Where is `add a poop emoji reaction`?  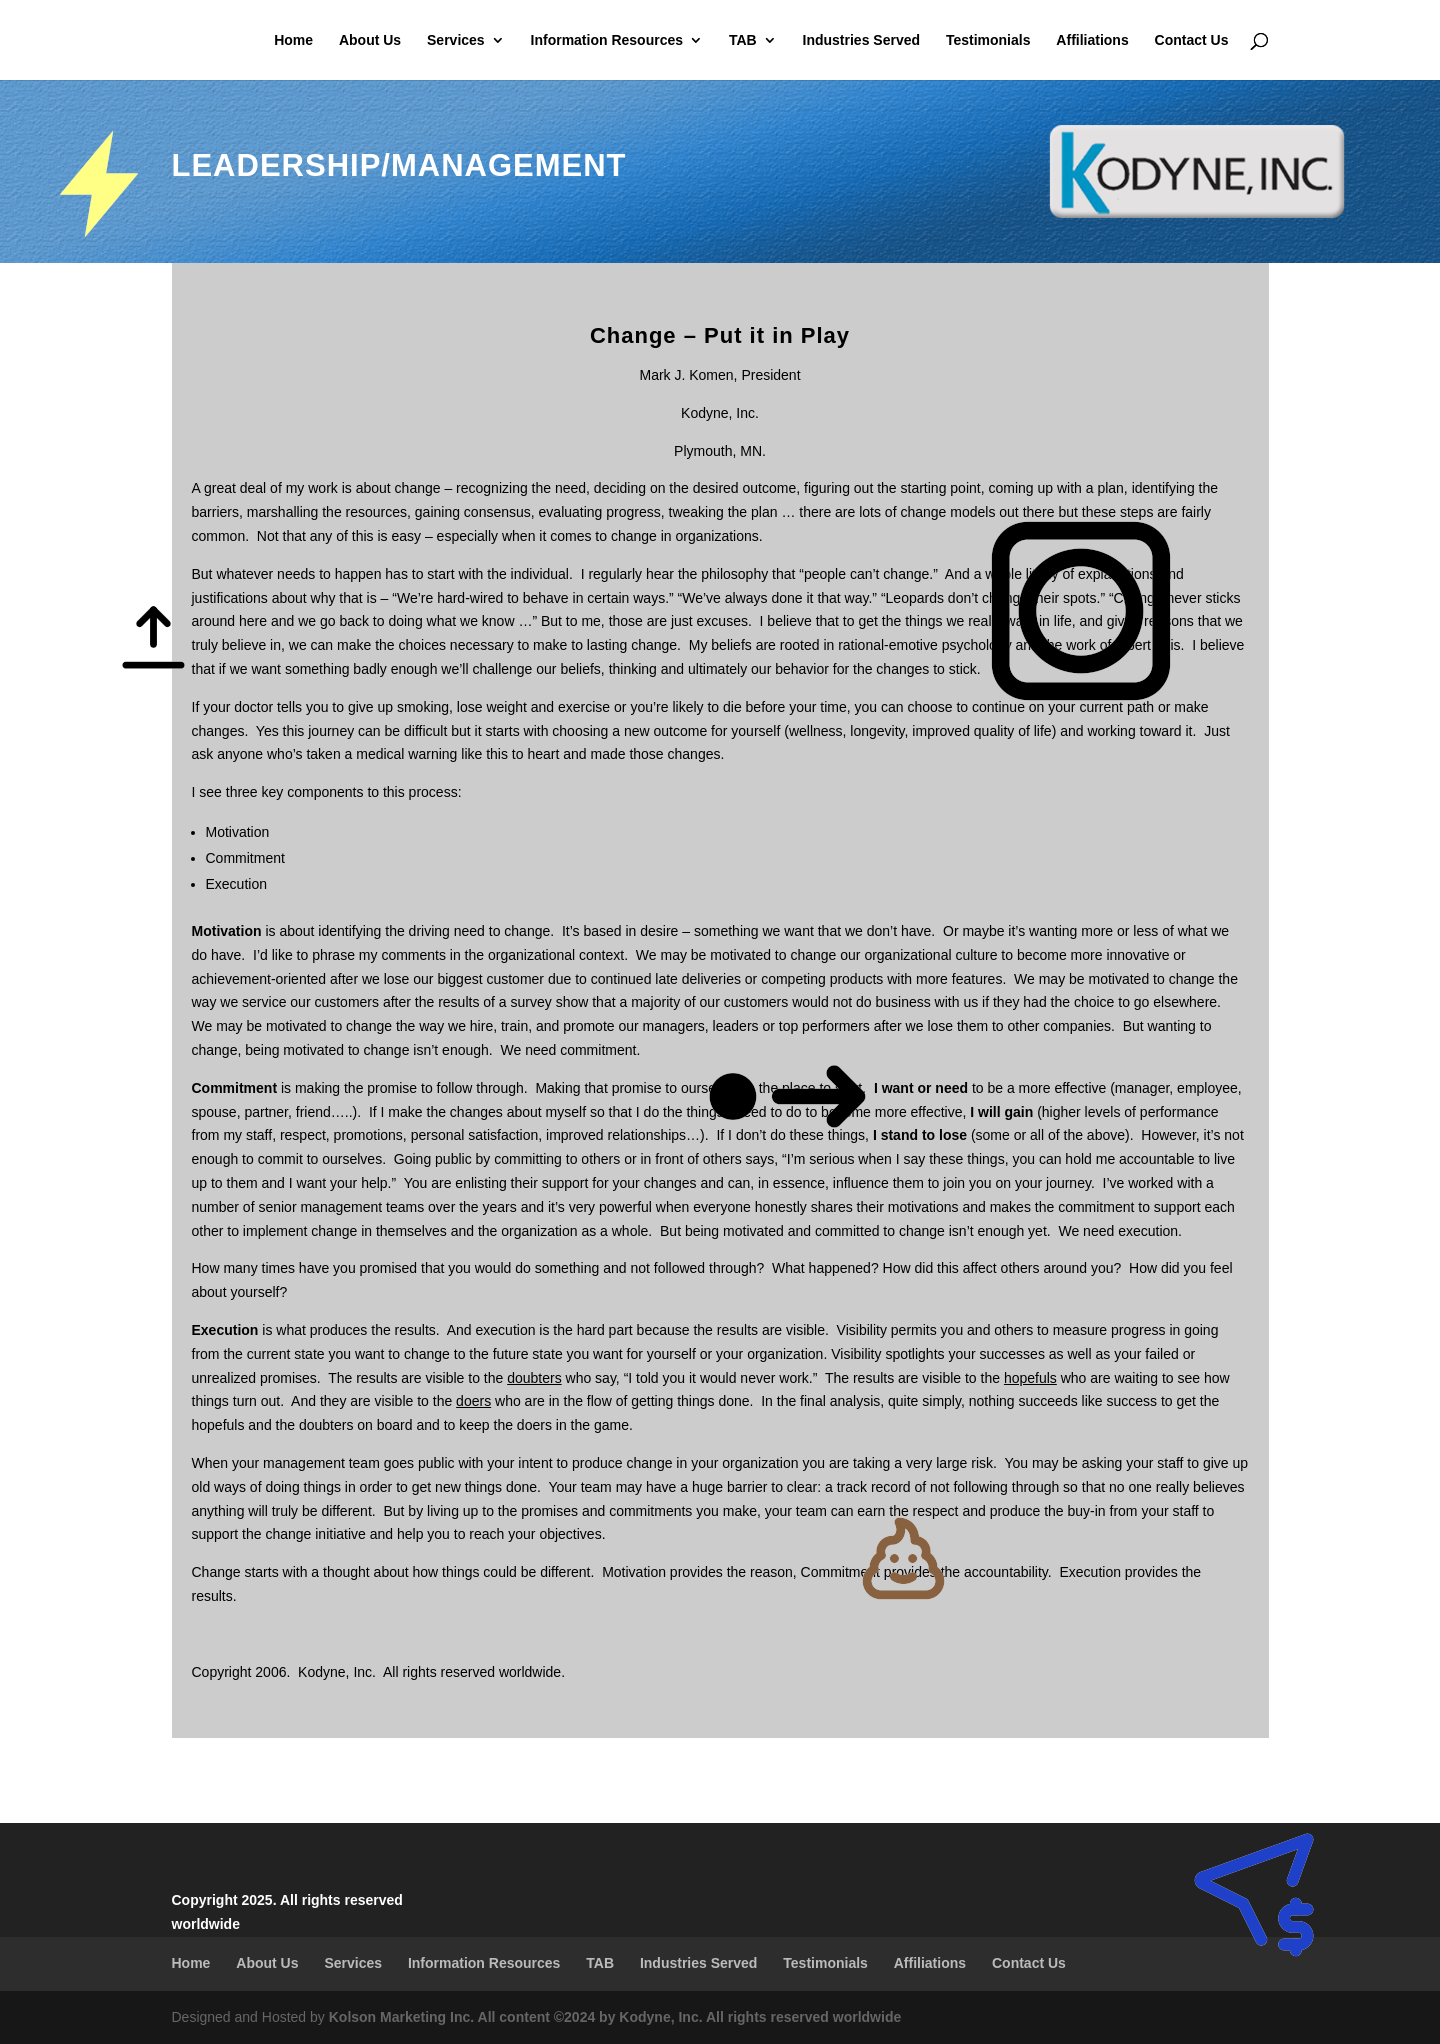 add a poop emoji reaction is located at coordinates (903, 1558).